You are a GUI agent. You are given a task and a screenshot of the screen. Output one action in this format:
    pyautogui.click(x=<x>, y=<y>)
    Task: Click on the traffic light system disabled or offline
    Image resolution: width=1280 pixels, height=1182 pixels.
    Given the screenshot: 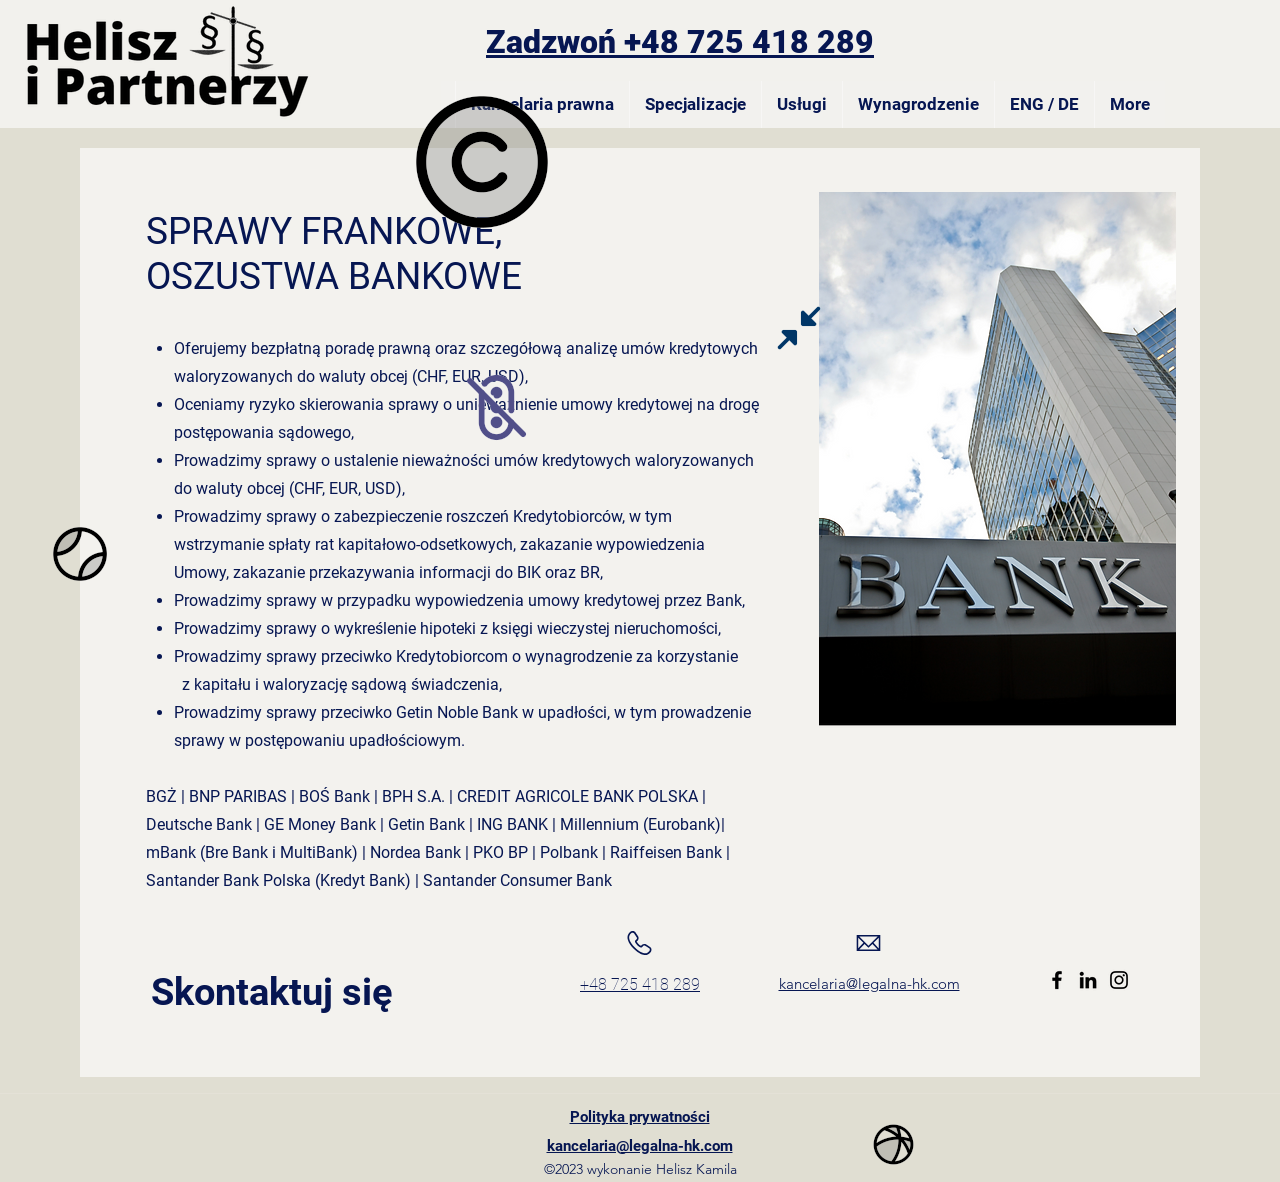 What is the action you would take?
    pyautogui.click(x=496, y=407)
    